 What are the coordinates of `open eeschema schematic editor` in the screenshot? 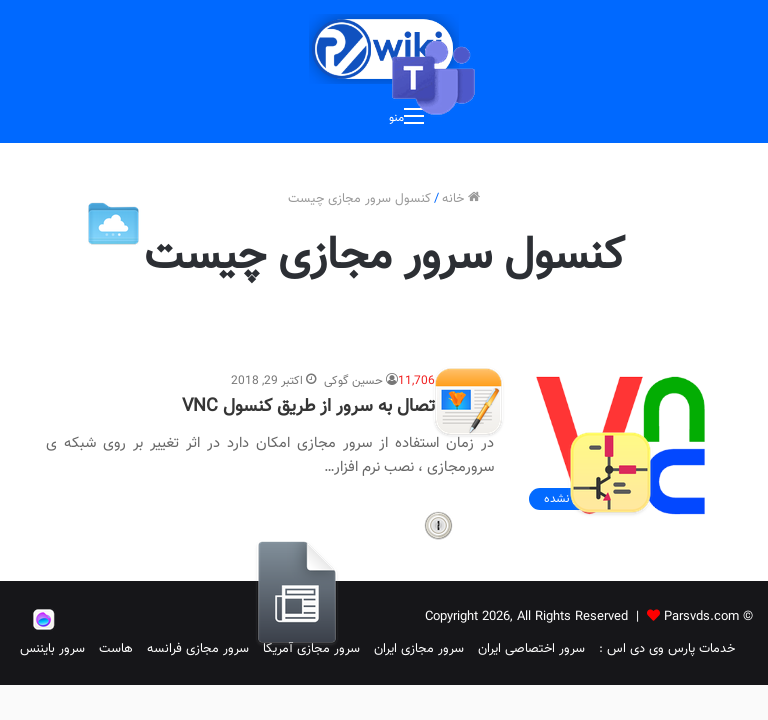 It's located at (610, 472).